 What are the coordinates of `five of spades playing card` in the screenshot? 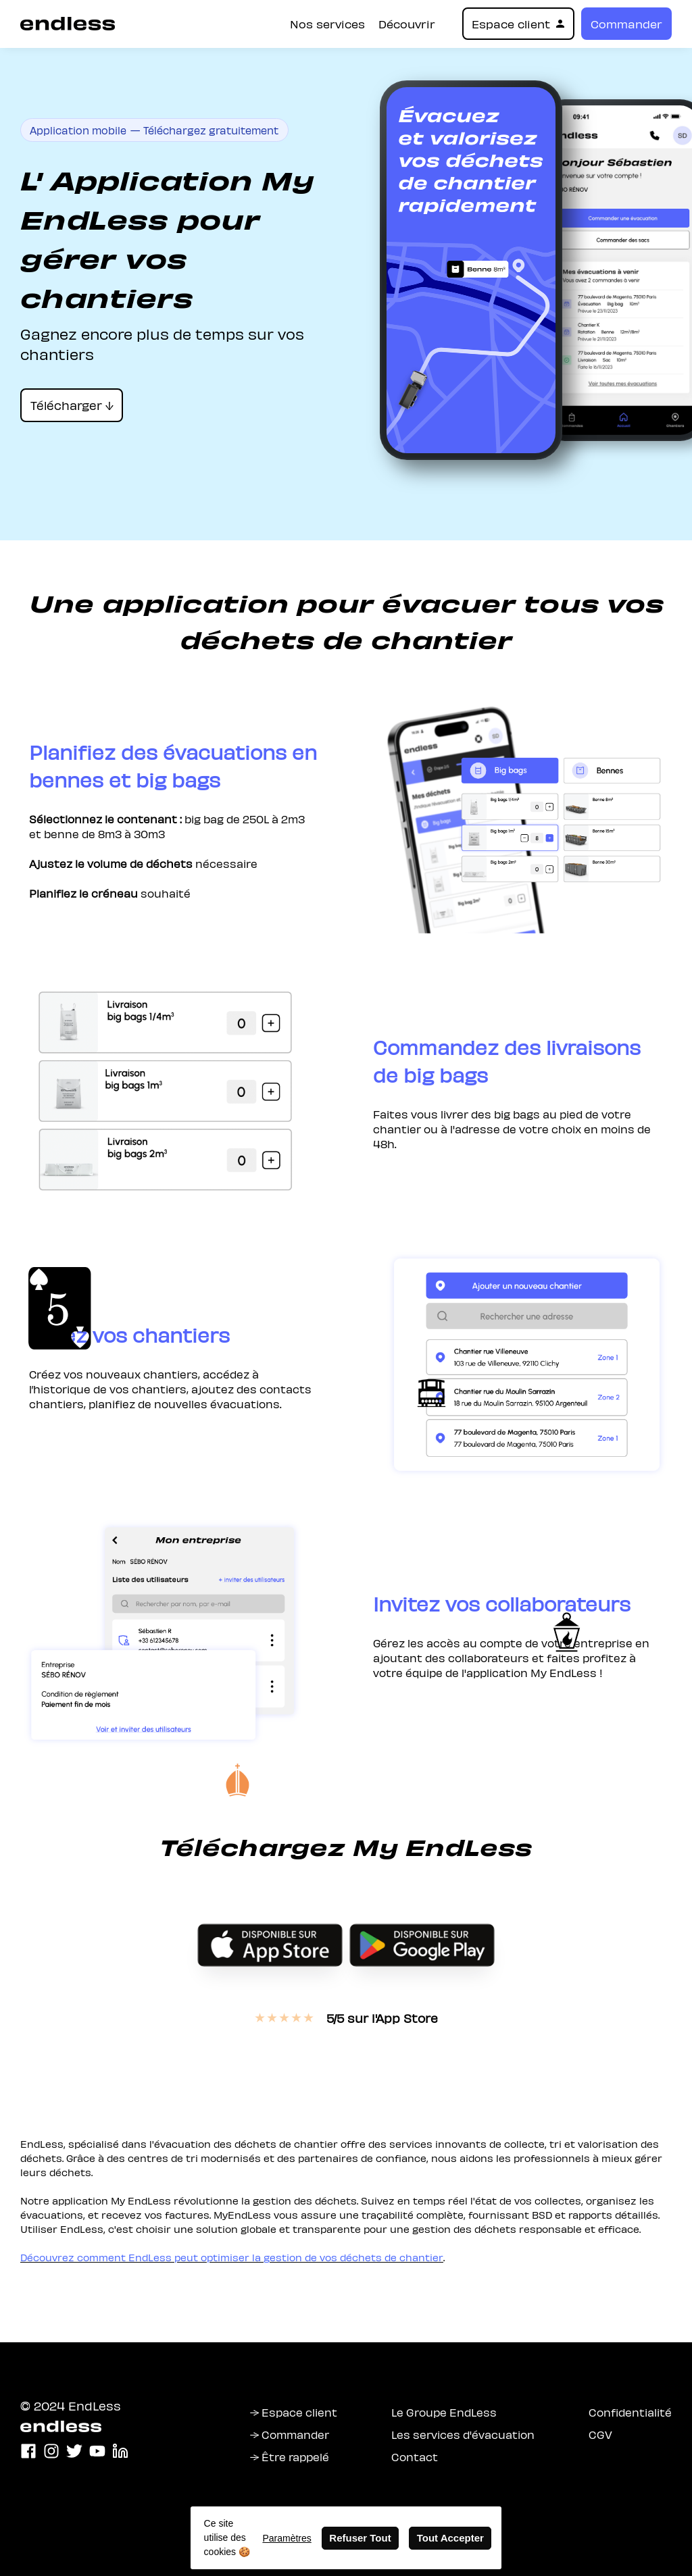 It's located at (59, 1308).